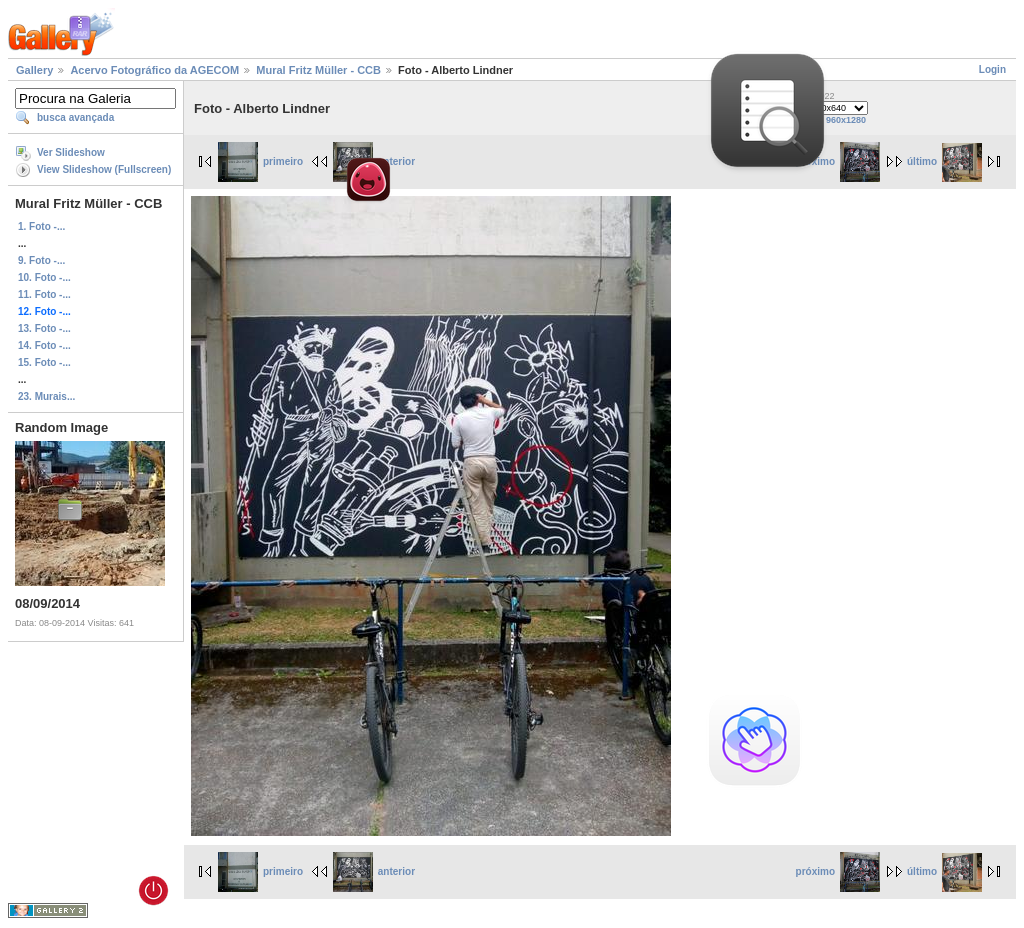  I want to click on open Gluon Scene Builder application, so click(752, 741).